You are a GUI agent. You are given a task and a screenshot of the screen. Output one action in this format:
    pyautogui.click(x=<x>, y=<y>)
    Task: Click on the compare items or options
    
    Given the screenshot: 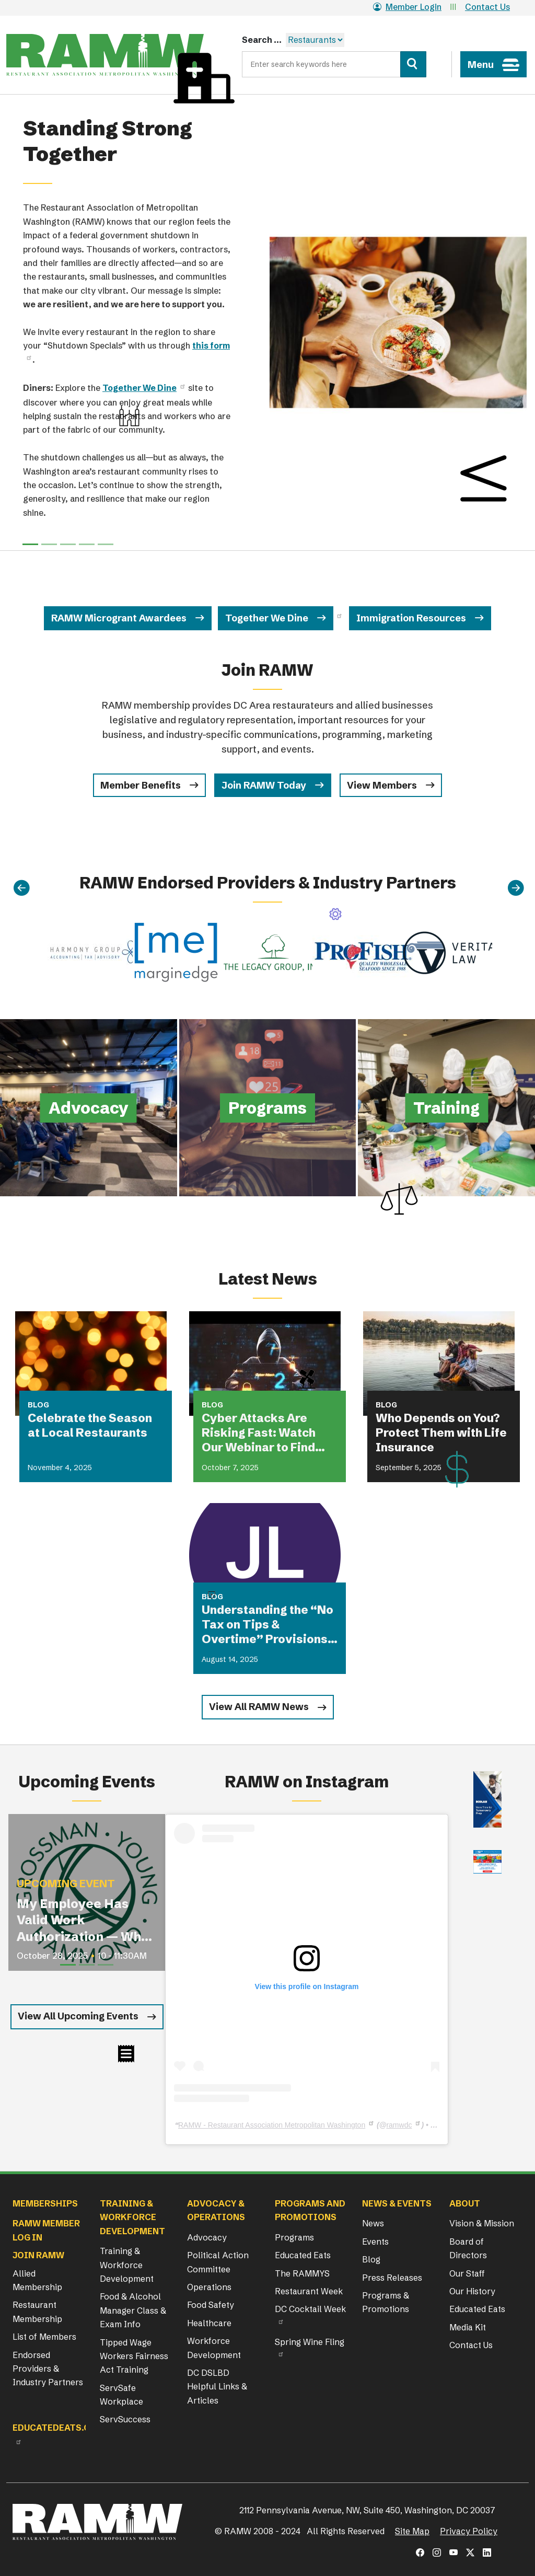 What is the action you would take?
    pyautogui.click(x=399, y=1199)
    